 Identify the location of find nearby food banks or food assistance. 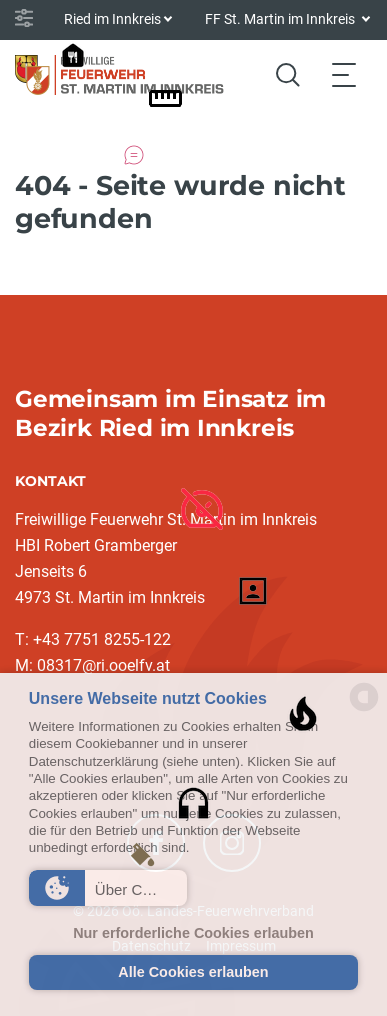
(73, 55).